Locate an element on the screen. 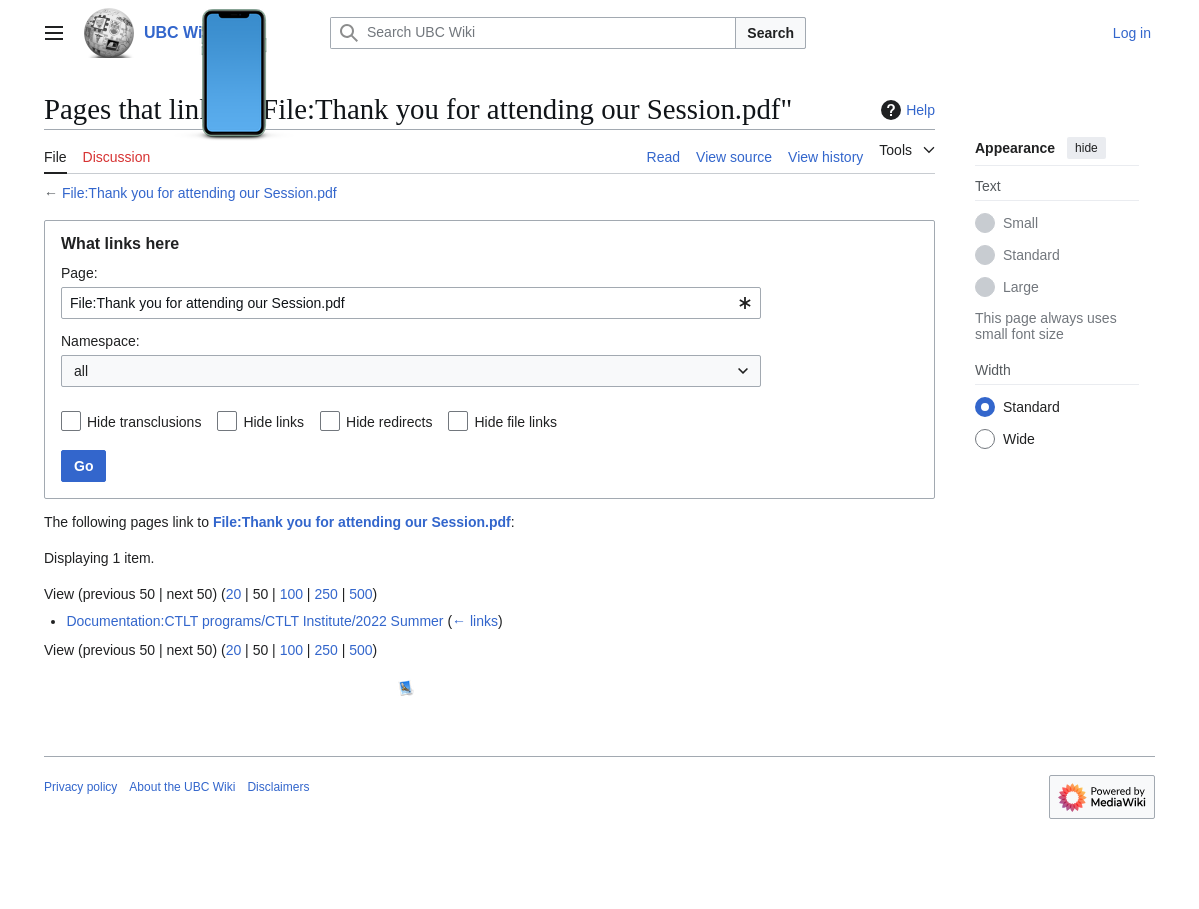 Image resolution: width=1199 pixels, height=909 pixels. iPhone 11 or 12 device icon is located at coordinates (234, 75).